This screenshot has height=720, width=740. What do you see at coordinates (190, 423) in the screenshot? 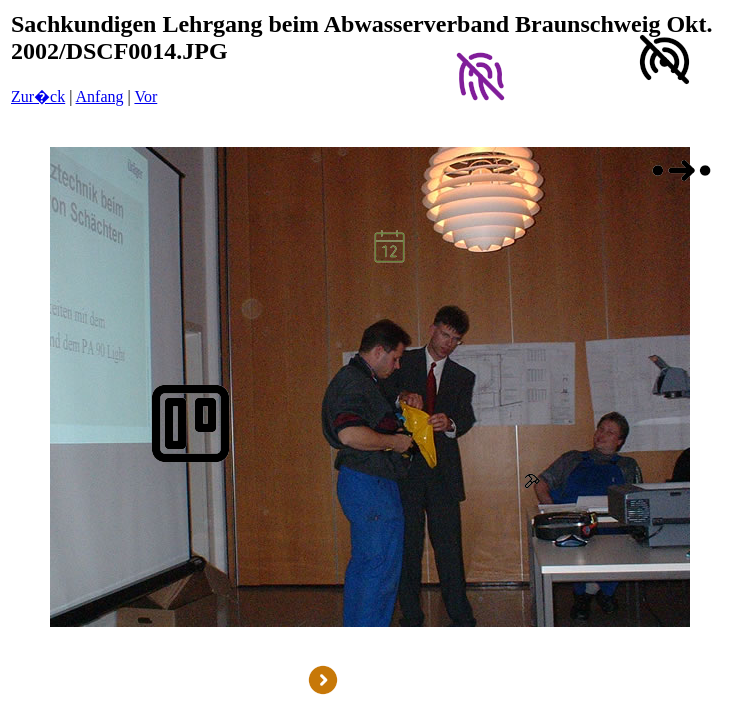
I see `open Trello app` at bounding box center [190, 423].